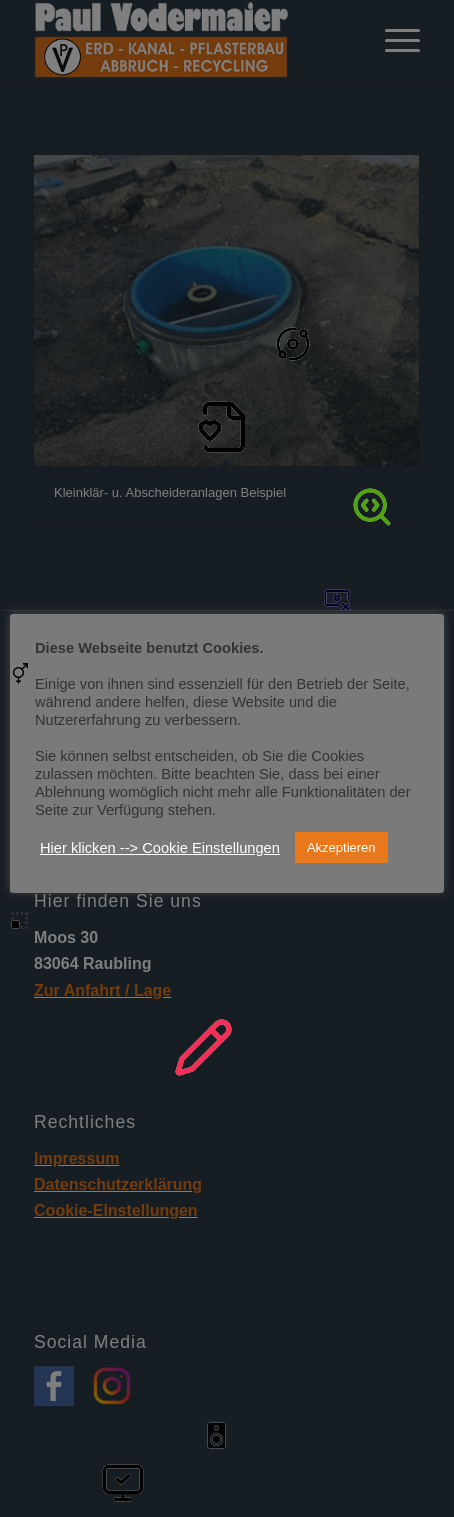  What do you see at coordinates (203, 1047) in the screenshot?
I see `edit content or text` at bounding box center [203, 1047].